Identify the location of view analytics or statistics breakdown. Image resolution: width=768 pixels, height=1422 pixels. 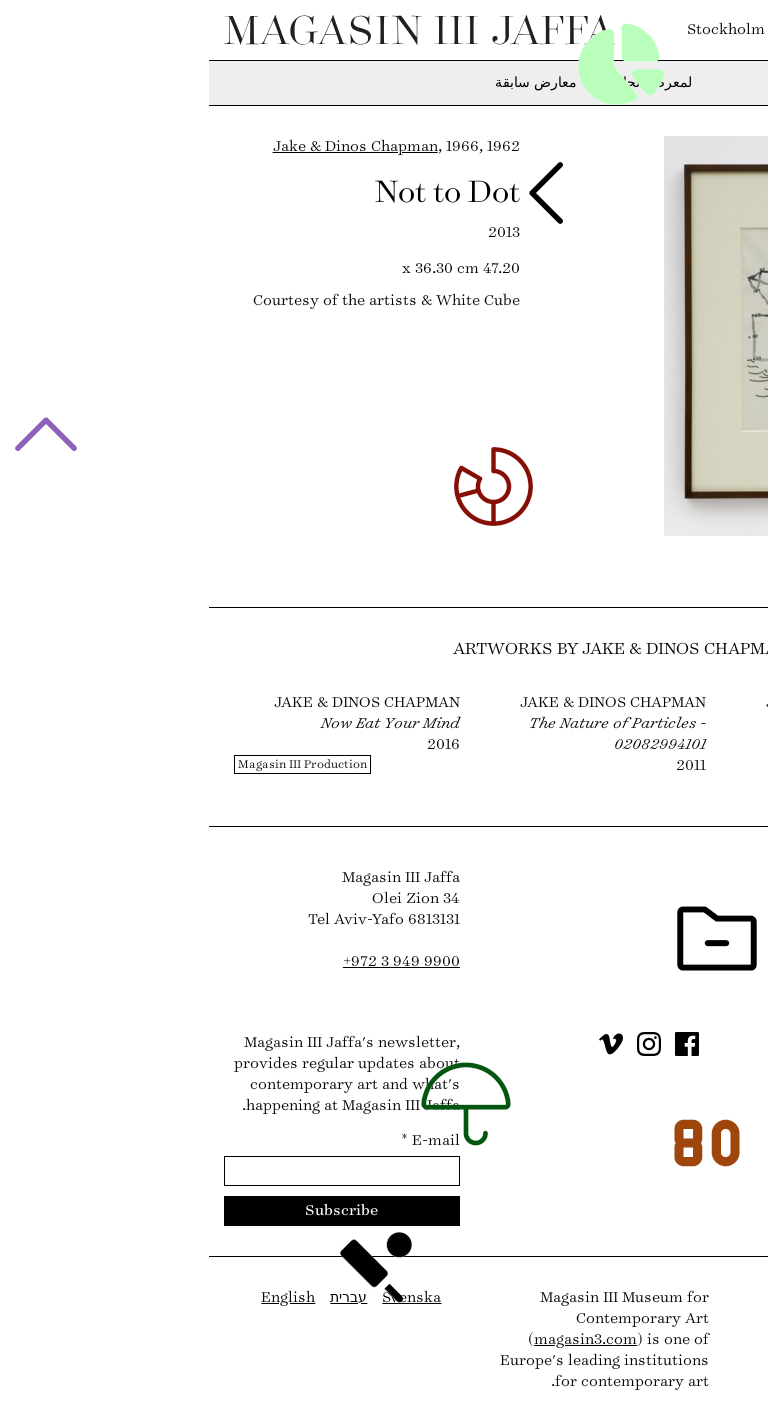
(493, 486).